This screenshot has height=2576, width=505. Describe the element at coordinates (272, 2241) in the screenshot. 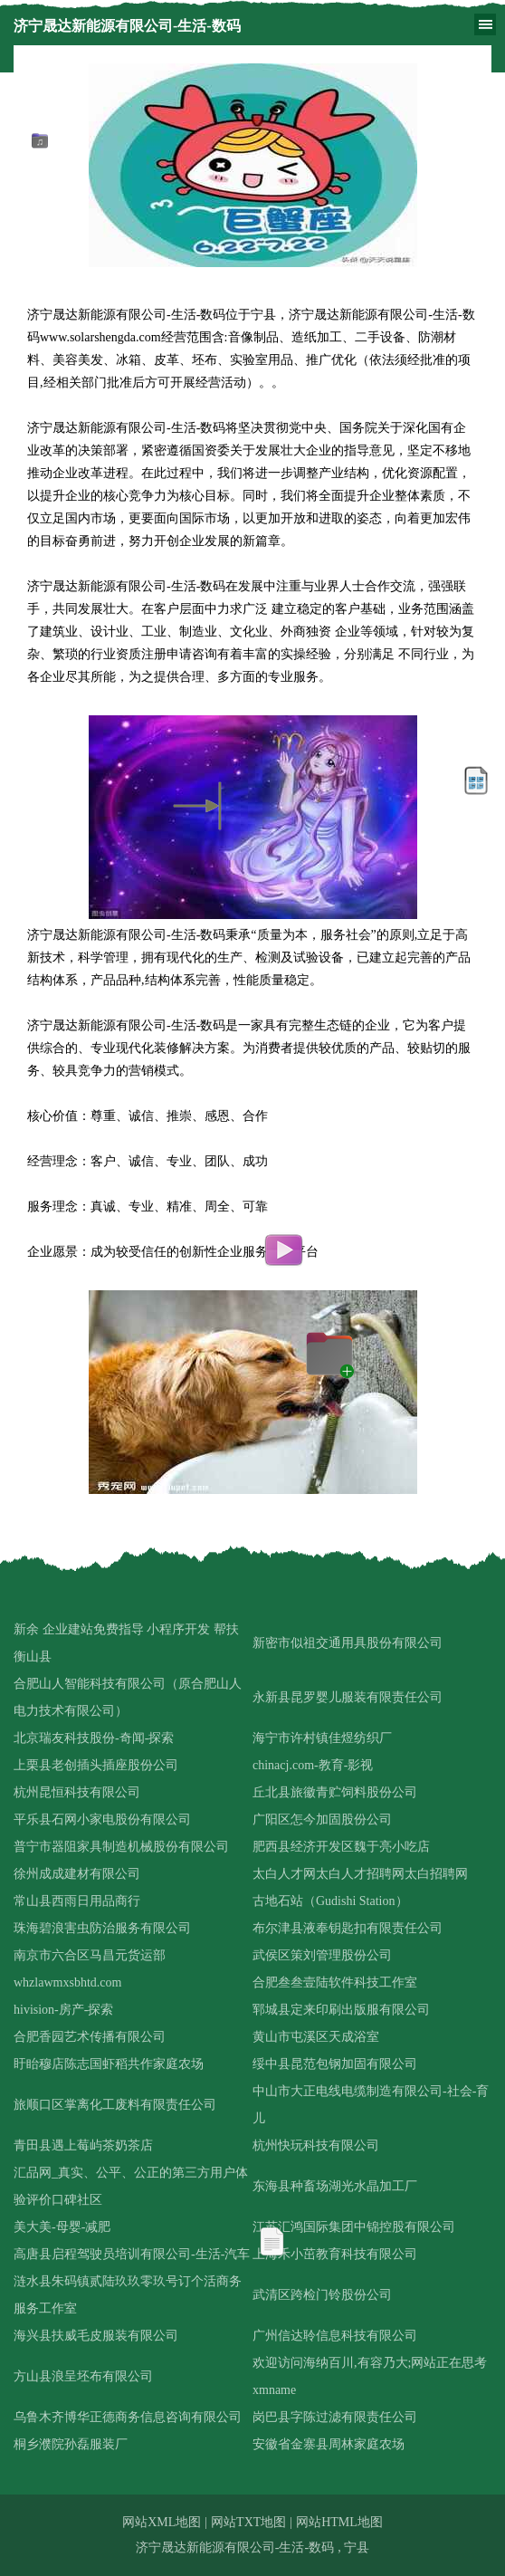

I see `open a text file` at that location.